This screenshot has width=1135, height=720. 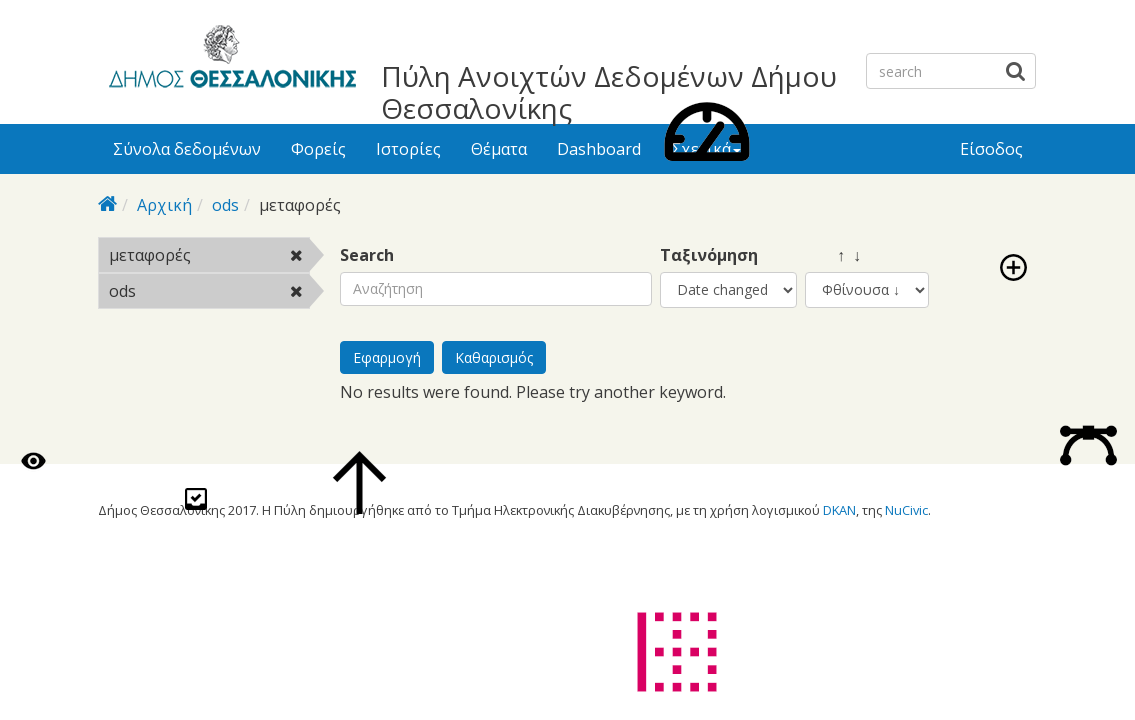 I want to click on scroll to top of page, so click(x=359, y=482).